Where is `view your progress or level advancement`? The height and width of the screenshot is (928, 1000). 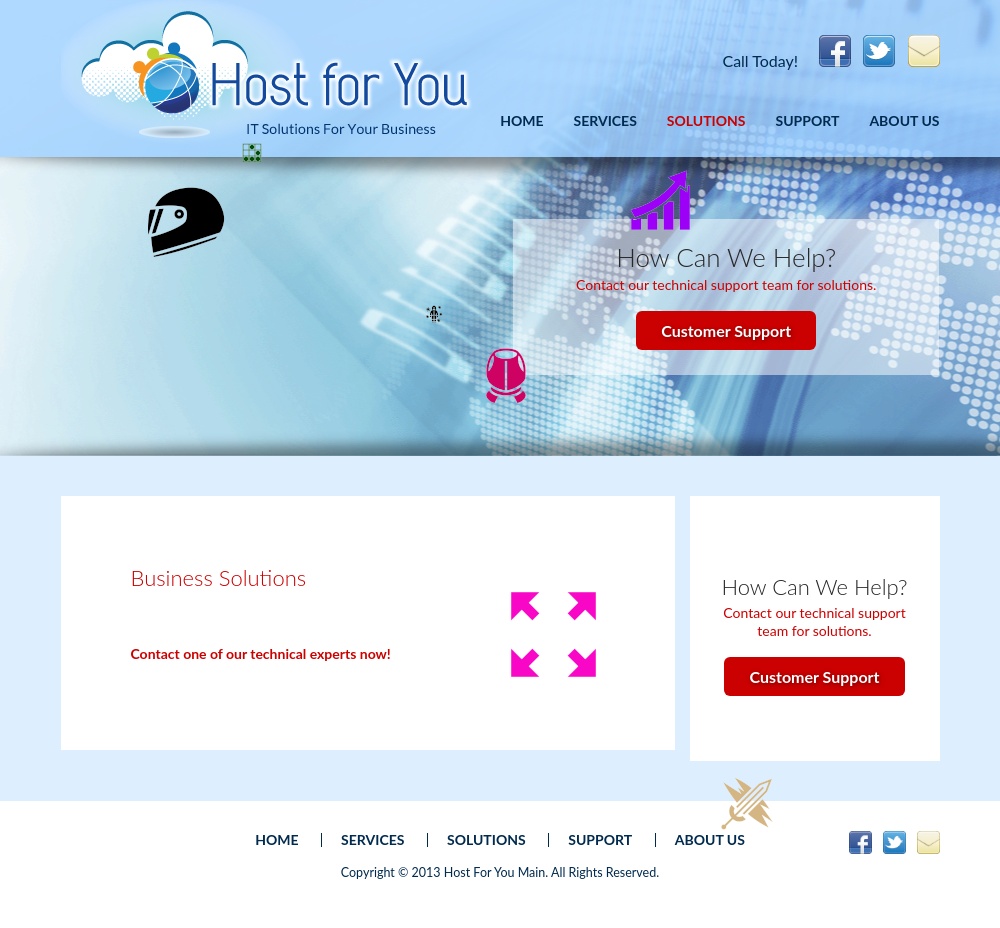
view your progress or level advancement is located at coordinates (660, 200).